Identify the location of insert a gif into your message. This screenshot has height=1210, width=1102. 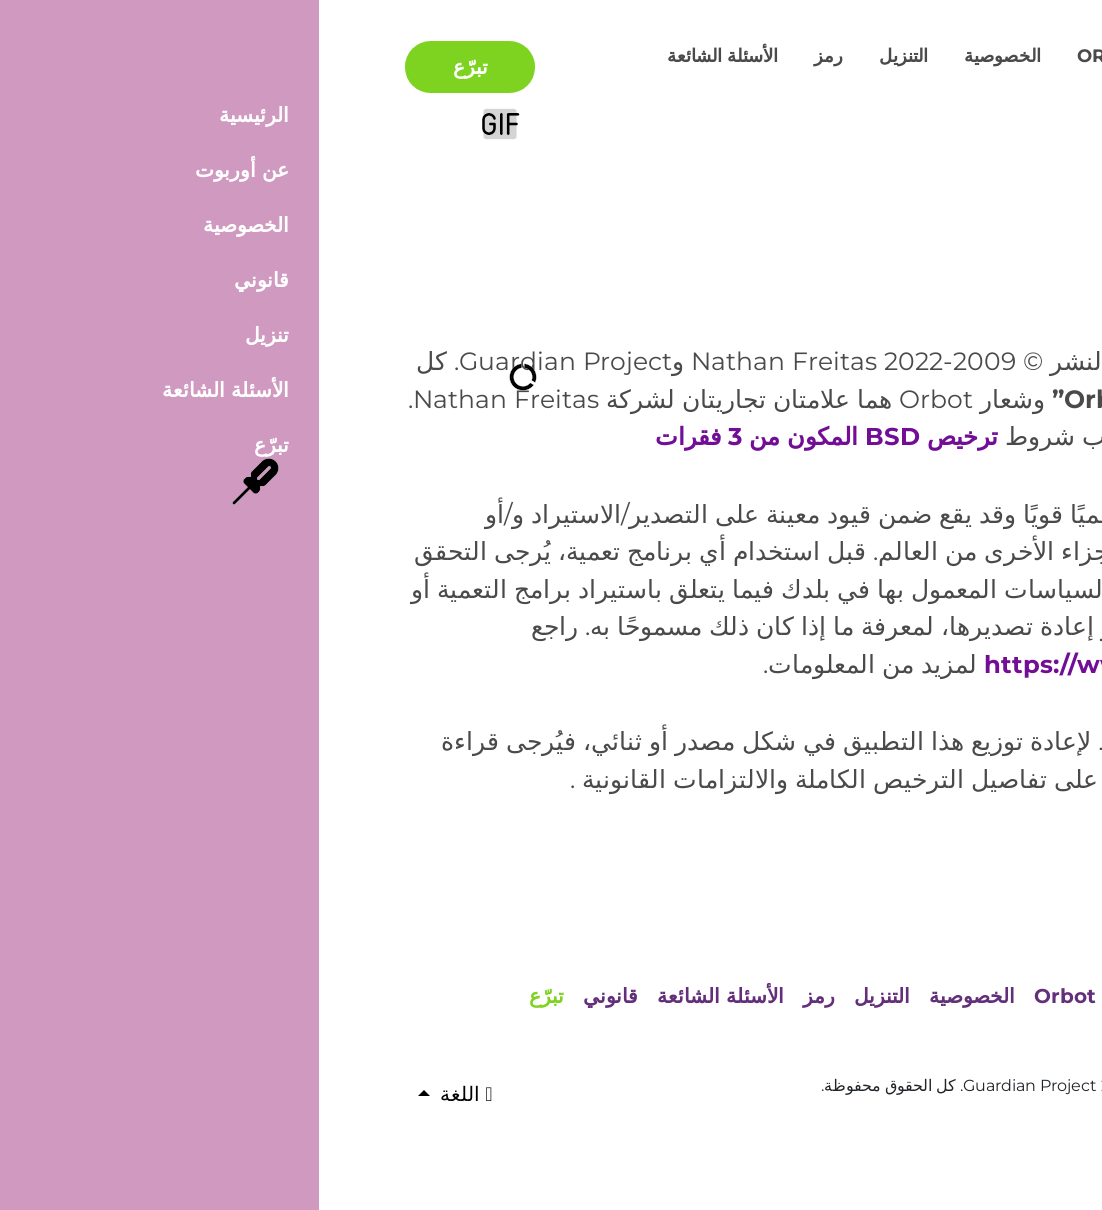
(500, 124).